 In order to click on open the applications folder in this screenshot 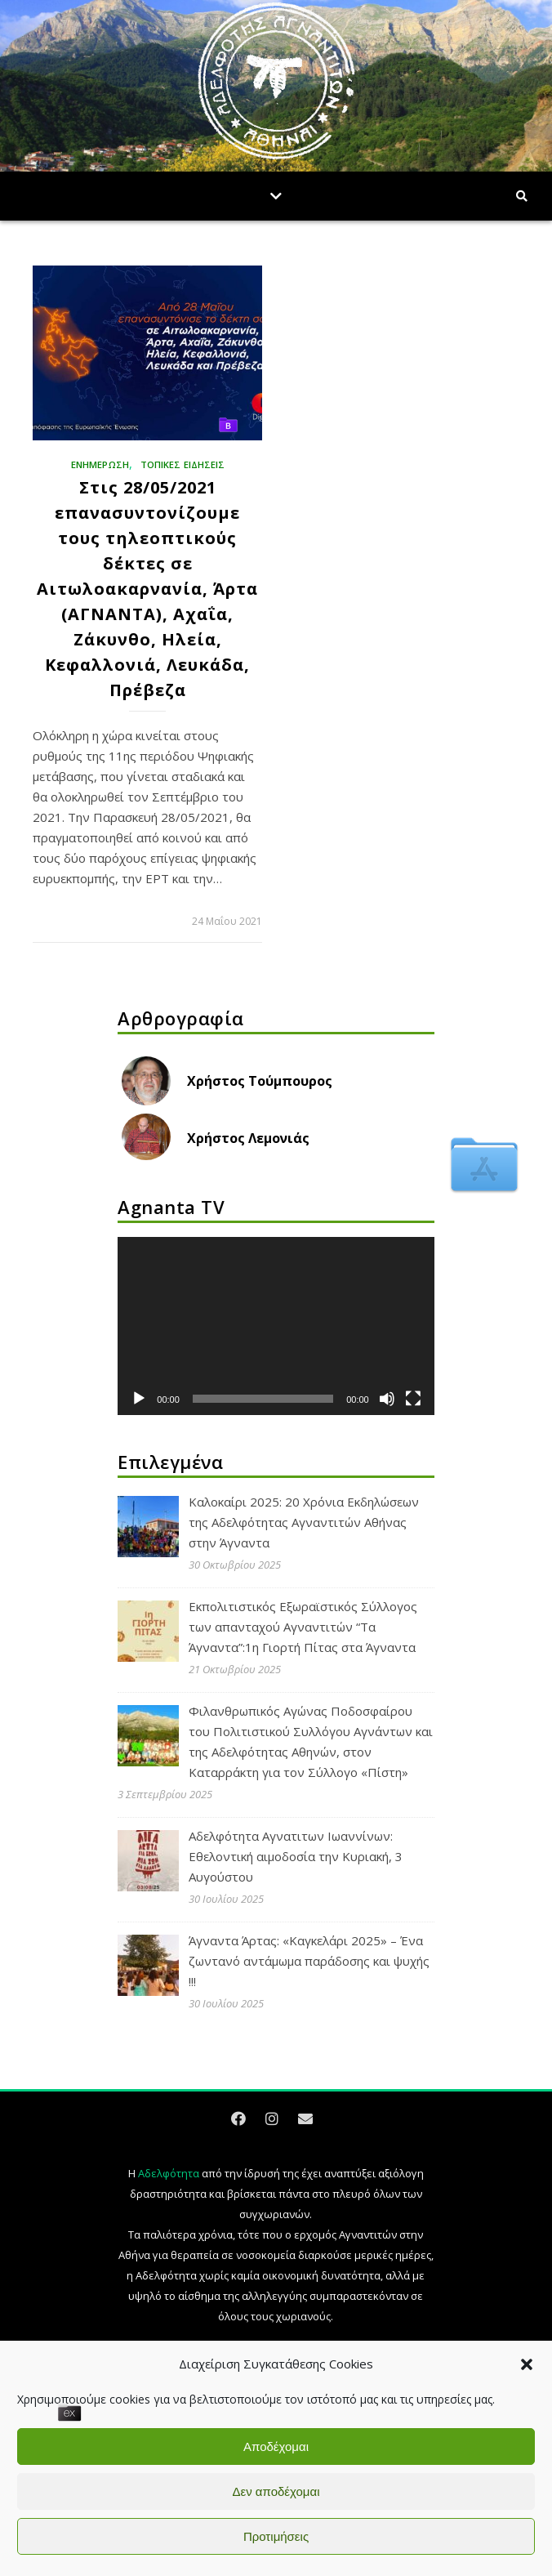, I will do `click(484, 1164)`.